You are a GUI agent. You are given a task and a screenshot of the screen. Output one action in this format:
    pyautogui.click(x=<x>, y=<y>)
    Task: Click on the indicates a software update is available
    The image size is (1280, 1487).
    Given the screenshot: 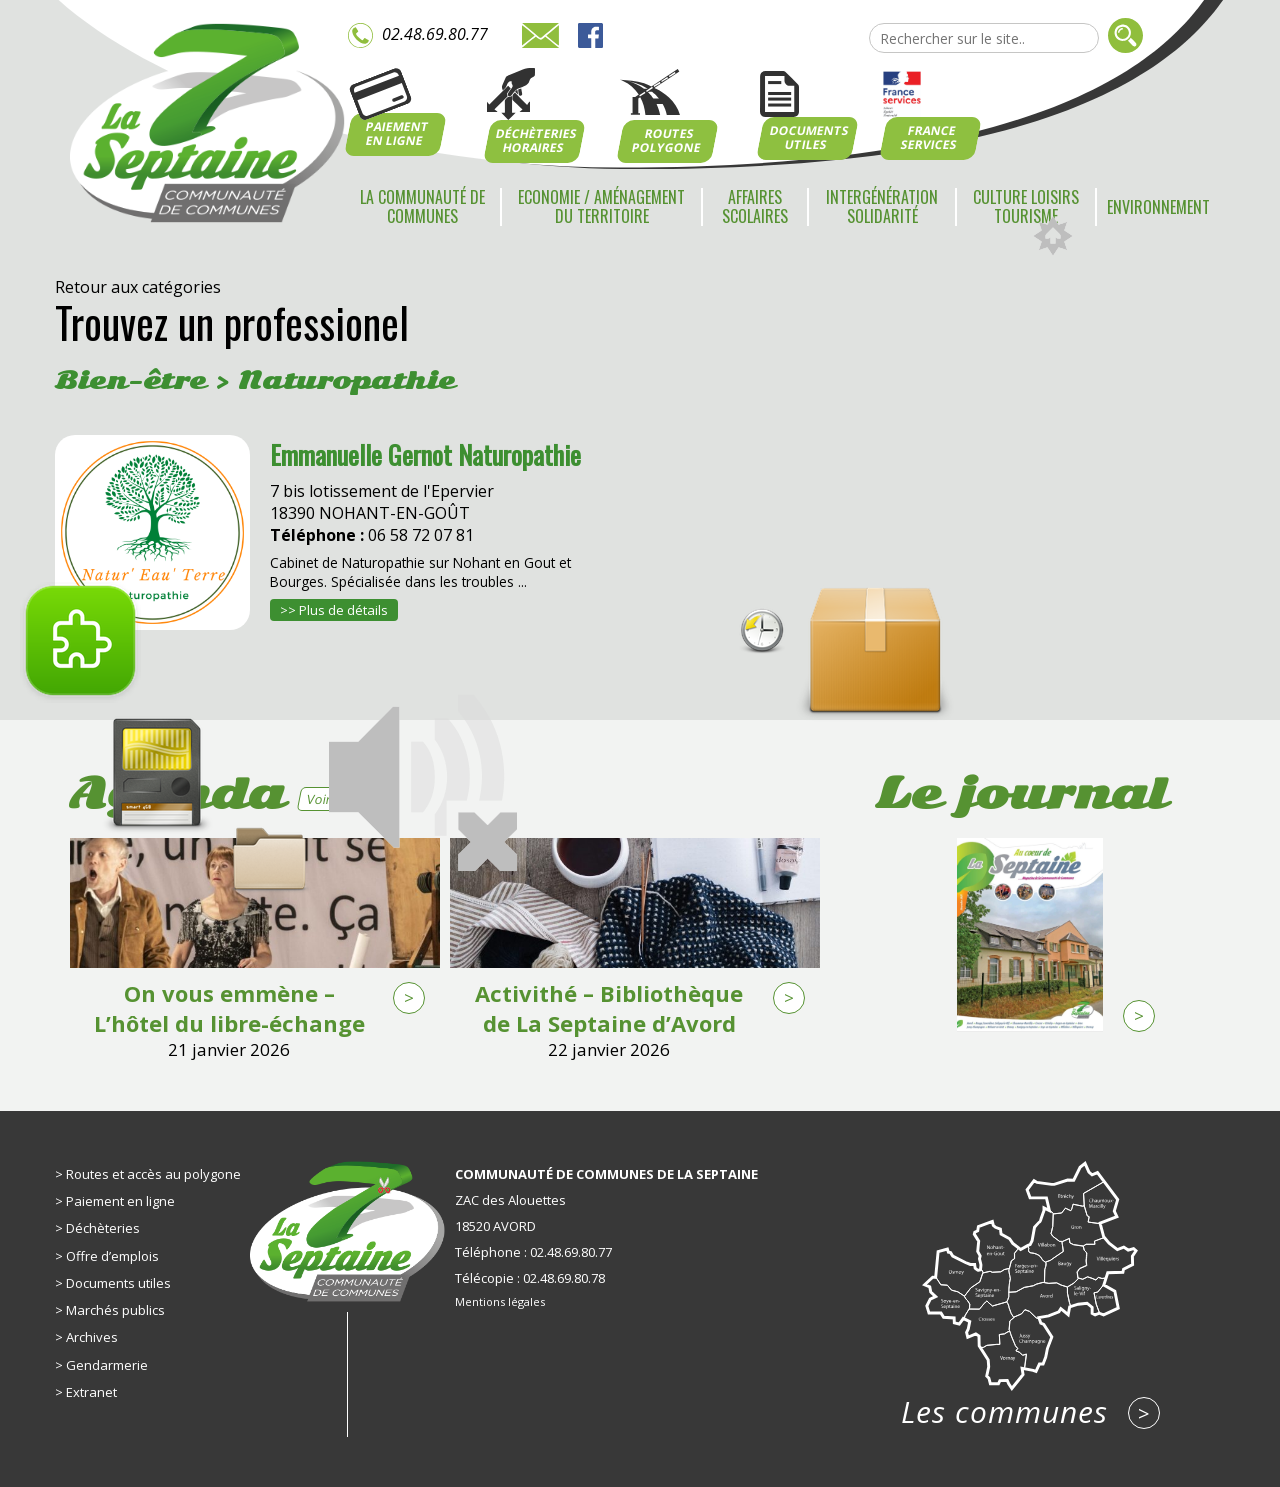 What is the action you would take?
    pyautogui.click(x=1053, y=236)
    